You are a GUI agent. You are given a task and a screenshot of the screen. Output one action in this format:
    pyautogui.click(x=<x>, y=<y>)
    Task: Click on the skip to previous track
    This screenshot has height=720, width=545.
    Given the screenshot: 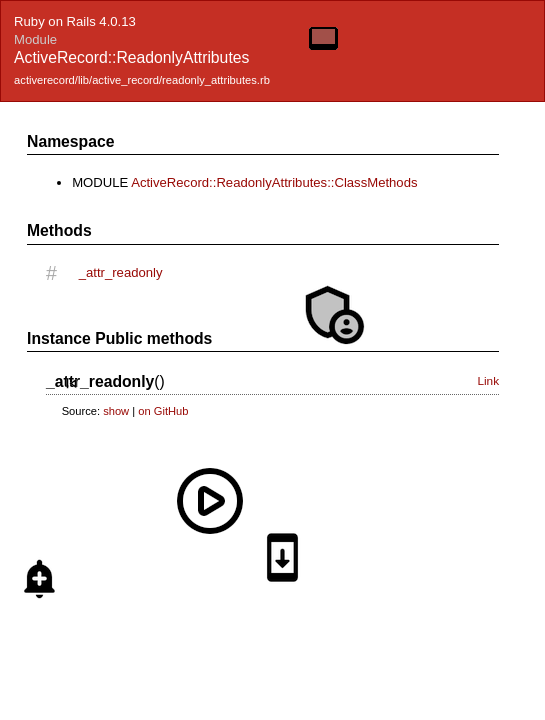 What is the action you would take?
    pyautogui.click(x=71, y=383)
    